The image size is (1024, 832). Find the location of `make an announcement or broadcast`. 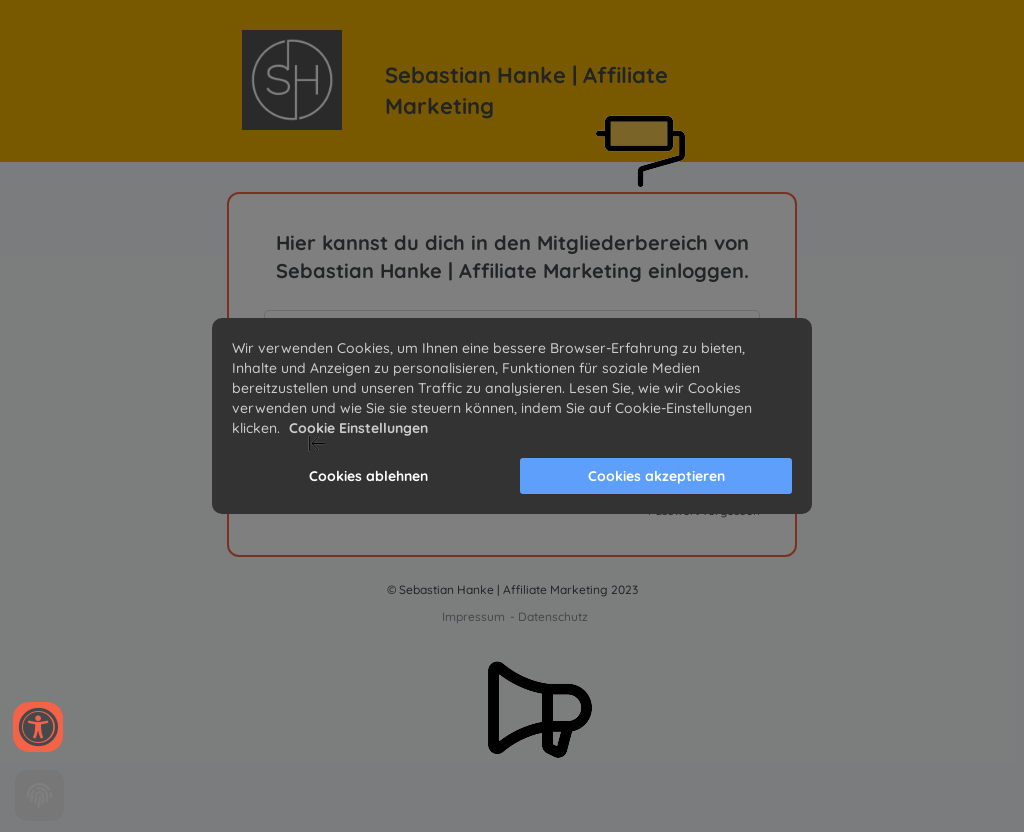

make an announcement or broadcast is located at coordinates (534, 711).